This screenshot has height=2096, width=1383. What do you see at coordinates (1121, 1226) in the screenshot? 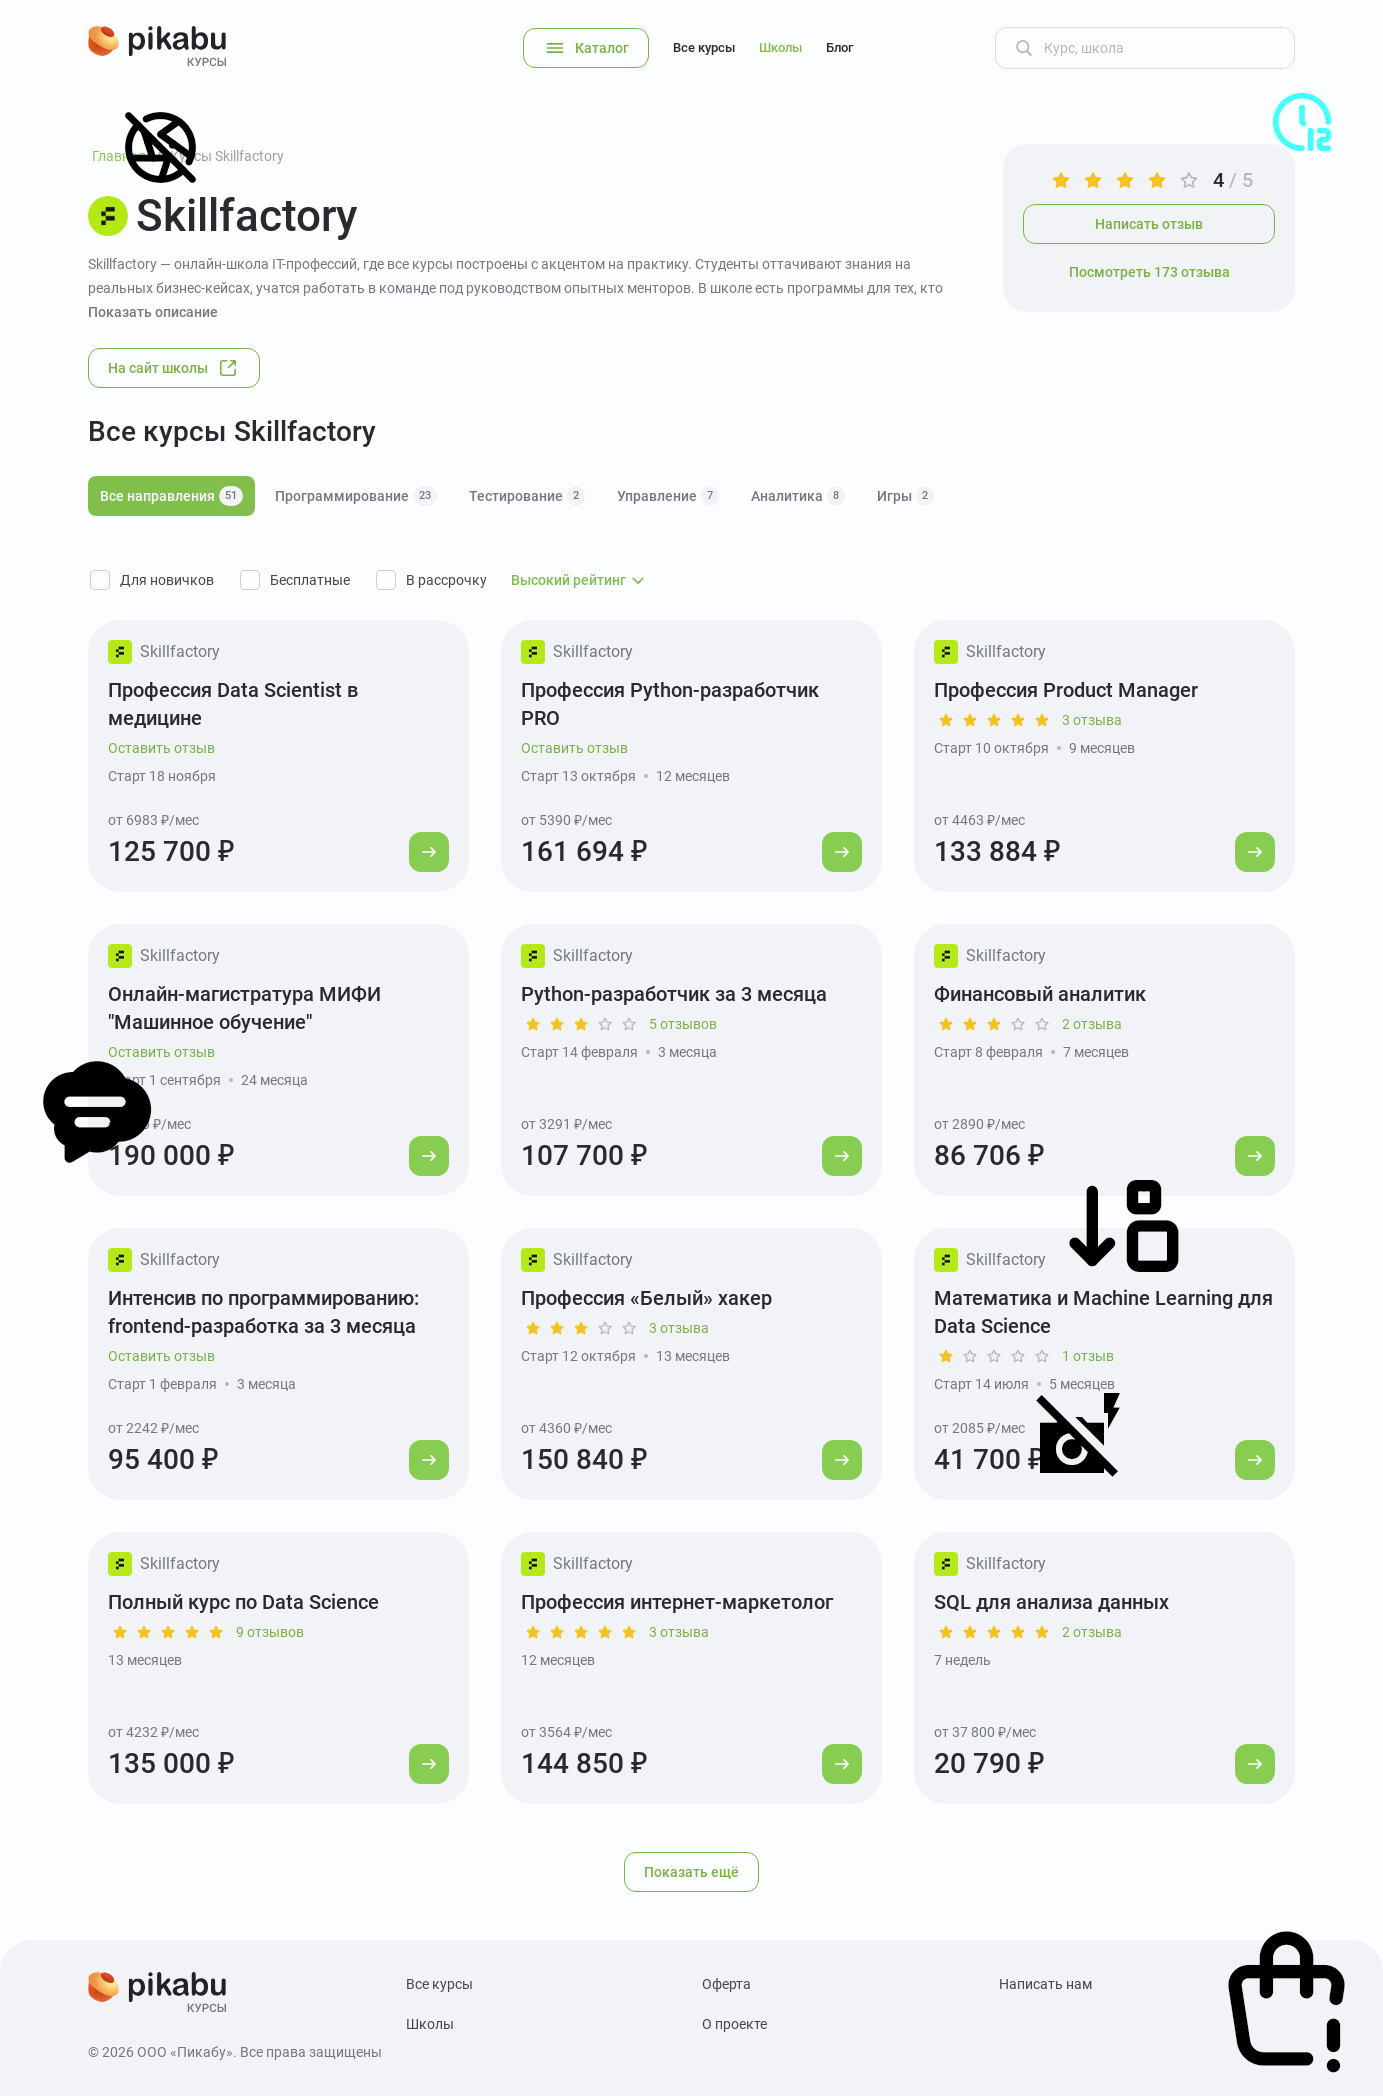
I see `sort items from smallest to largest` at bounding box center [1121, 1226].